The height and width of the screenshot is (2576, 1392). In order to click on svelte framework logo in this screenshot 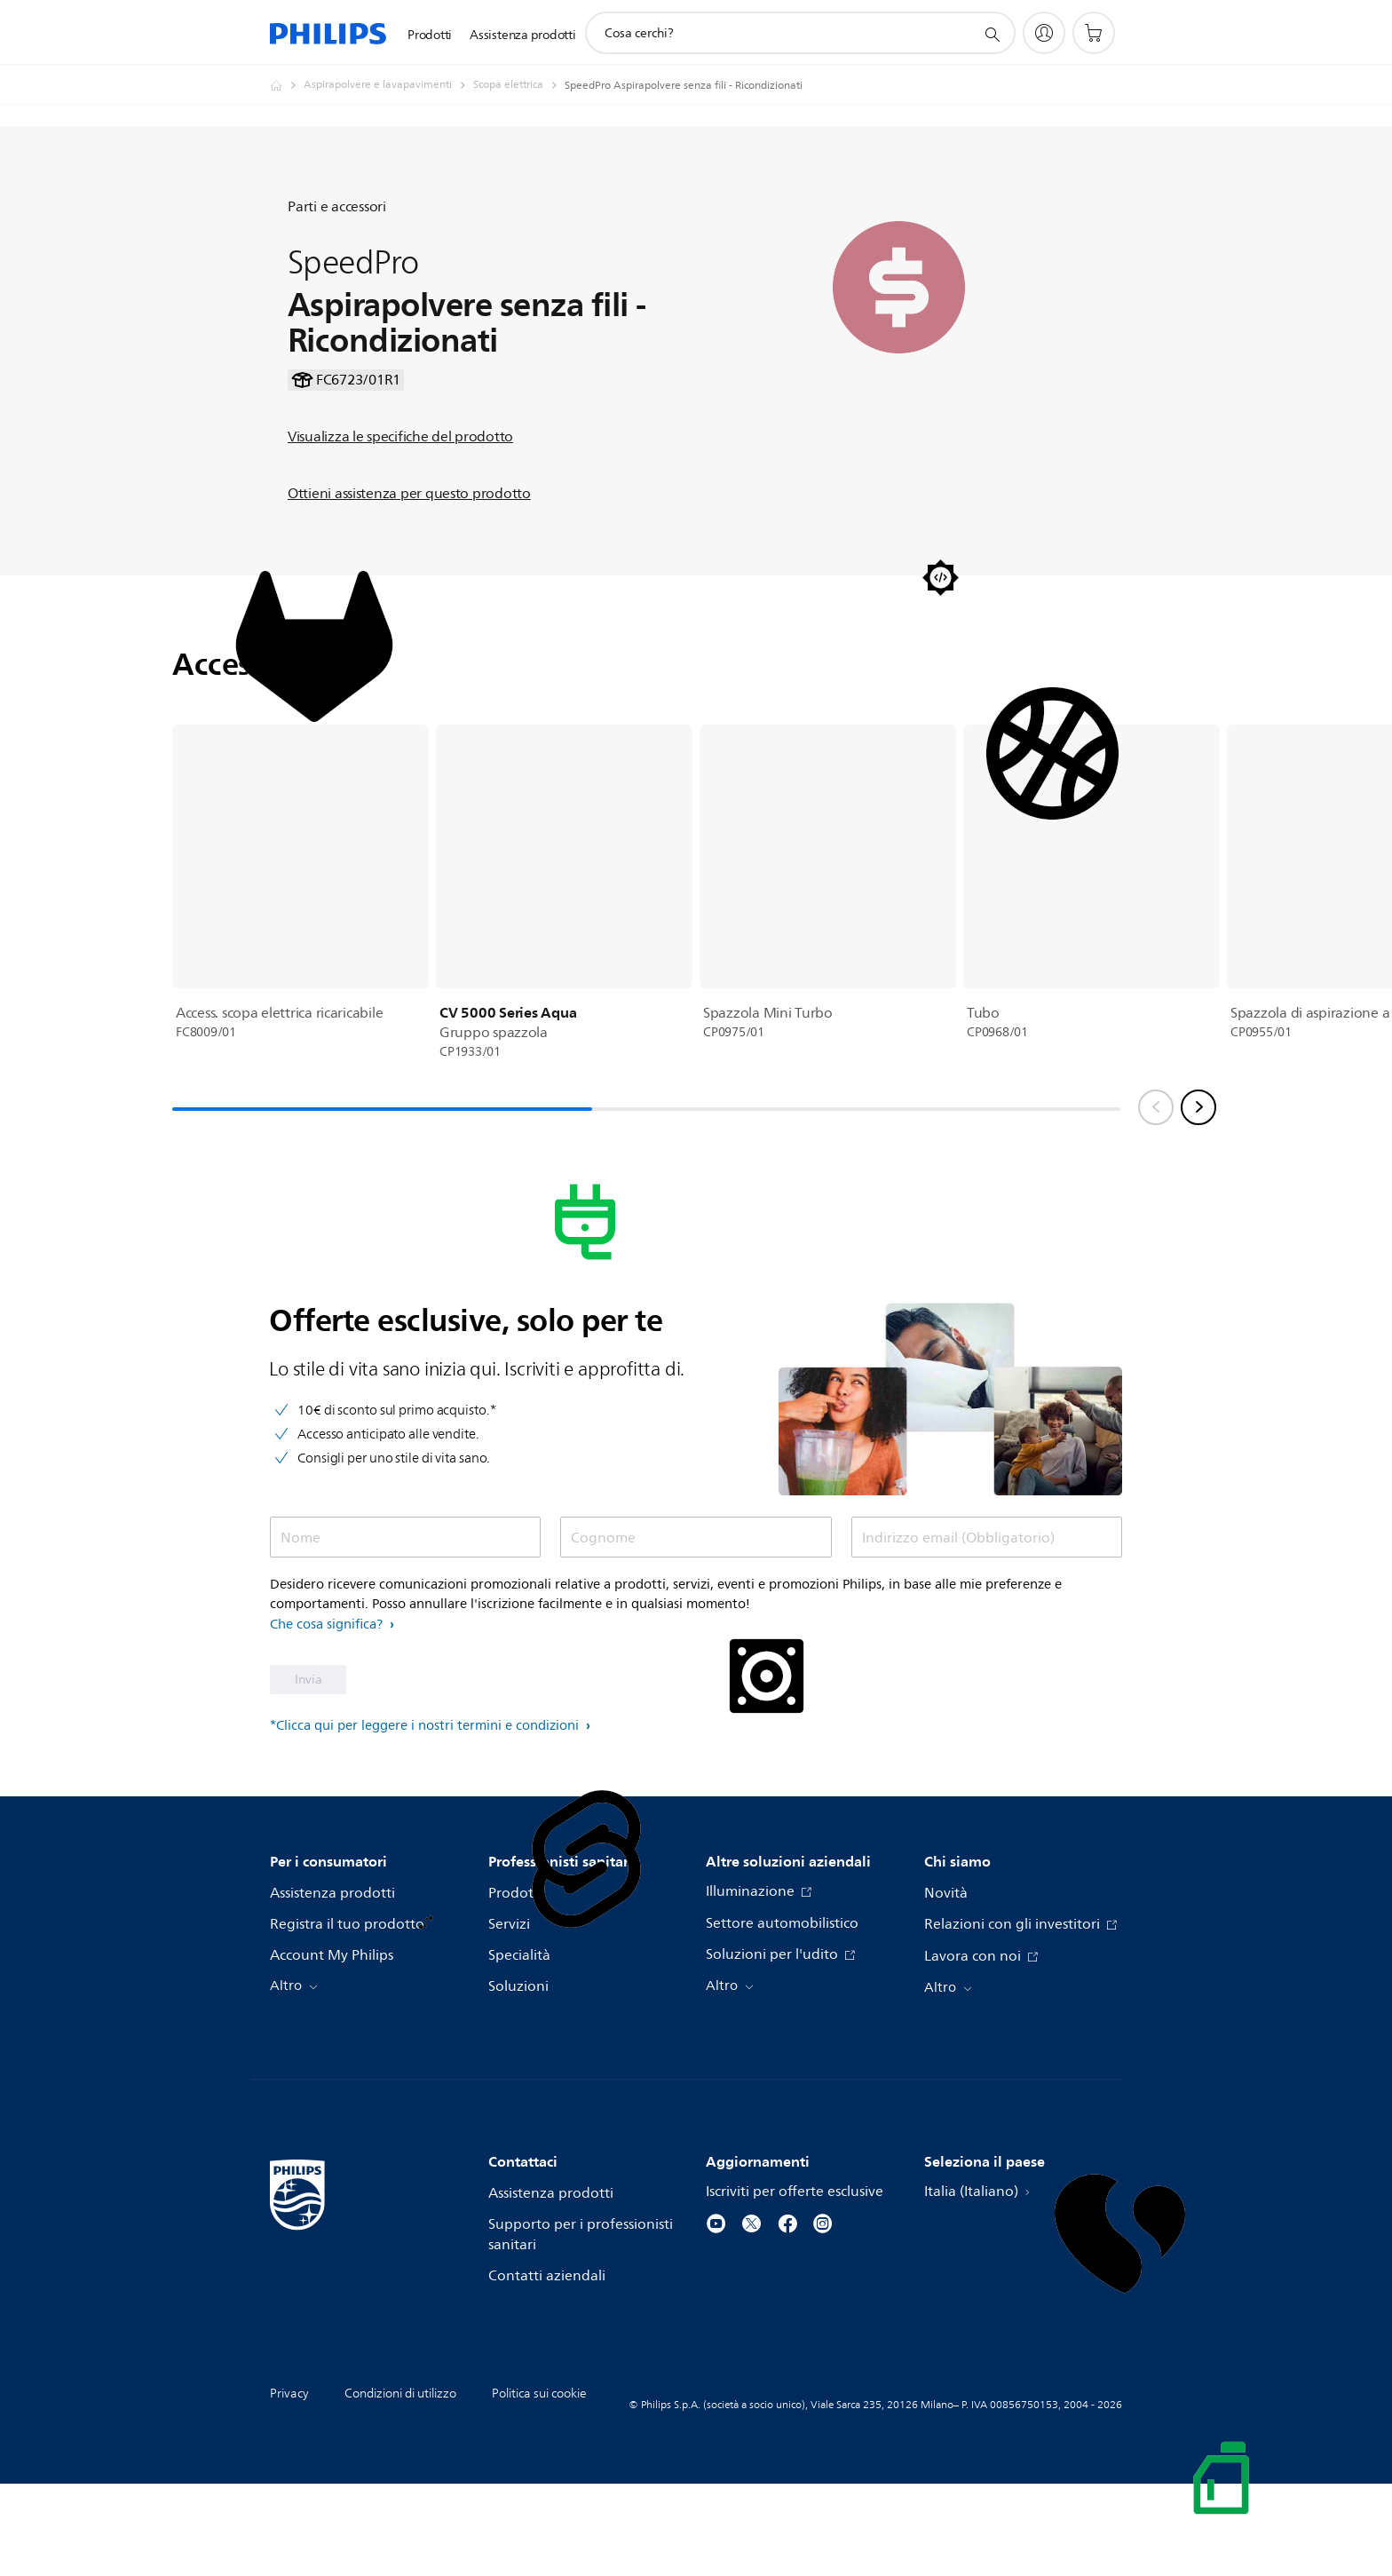, I will do `click(586, 1859)`.